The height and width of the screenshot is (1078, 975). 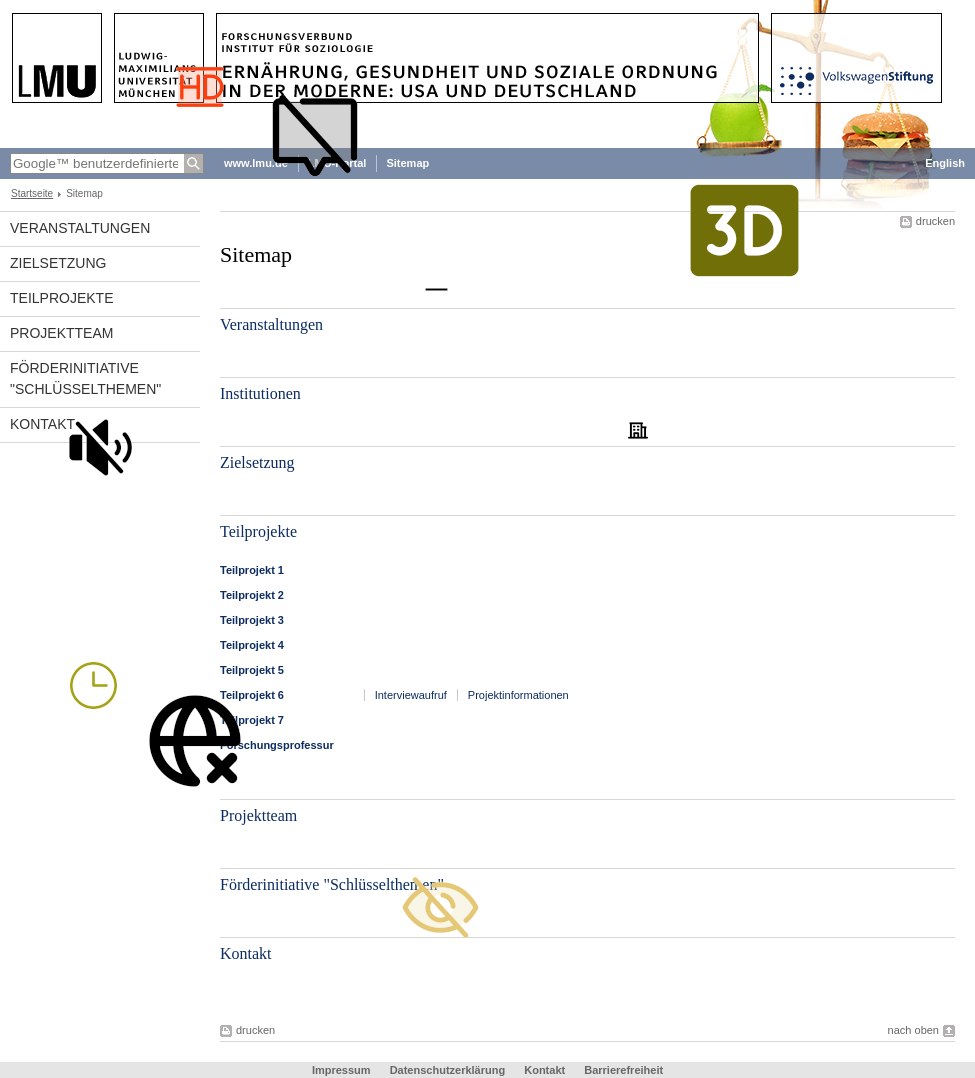 What do you see at coordinates (637, 430) in the screenshot?
I see `view office or workplace location` at bounding box center [637, 430].